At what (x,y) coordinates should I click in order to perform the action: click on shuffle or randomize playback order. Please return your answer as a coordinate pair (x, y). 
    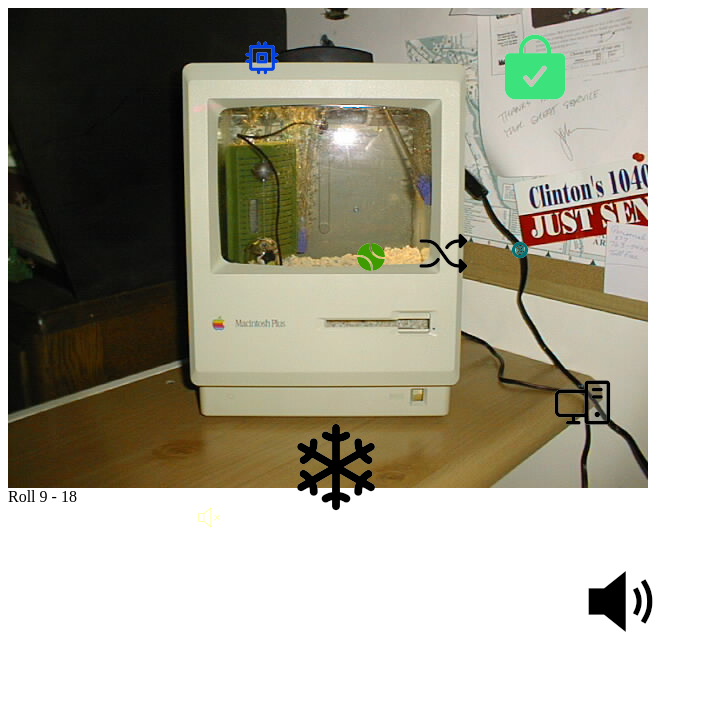
    Looking at the image, I should click on (442, 253).